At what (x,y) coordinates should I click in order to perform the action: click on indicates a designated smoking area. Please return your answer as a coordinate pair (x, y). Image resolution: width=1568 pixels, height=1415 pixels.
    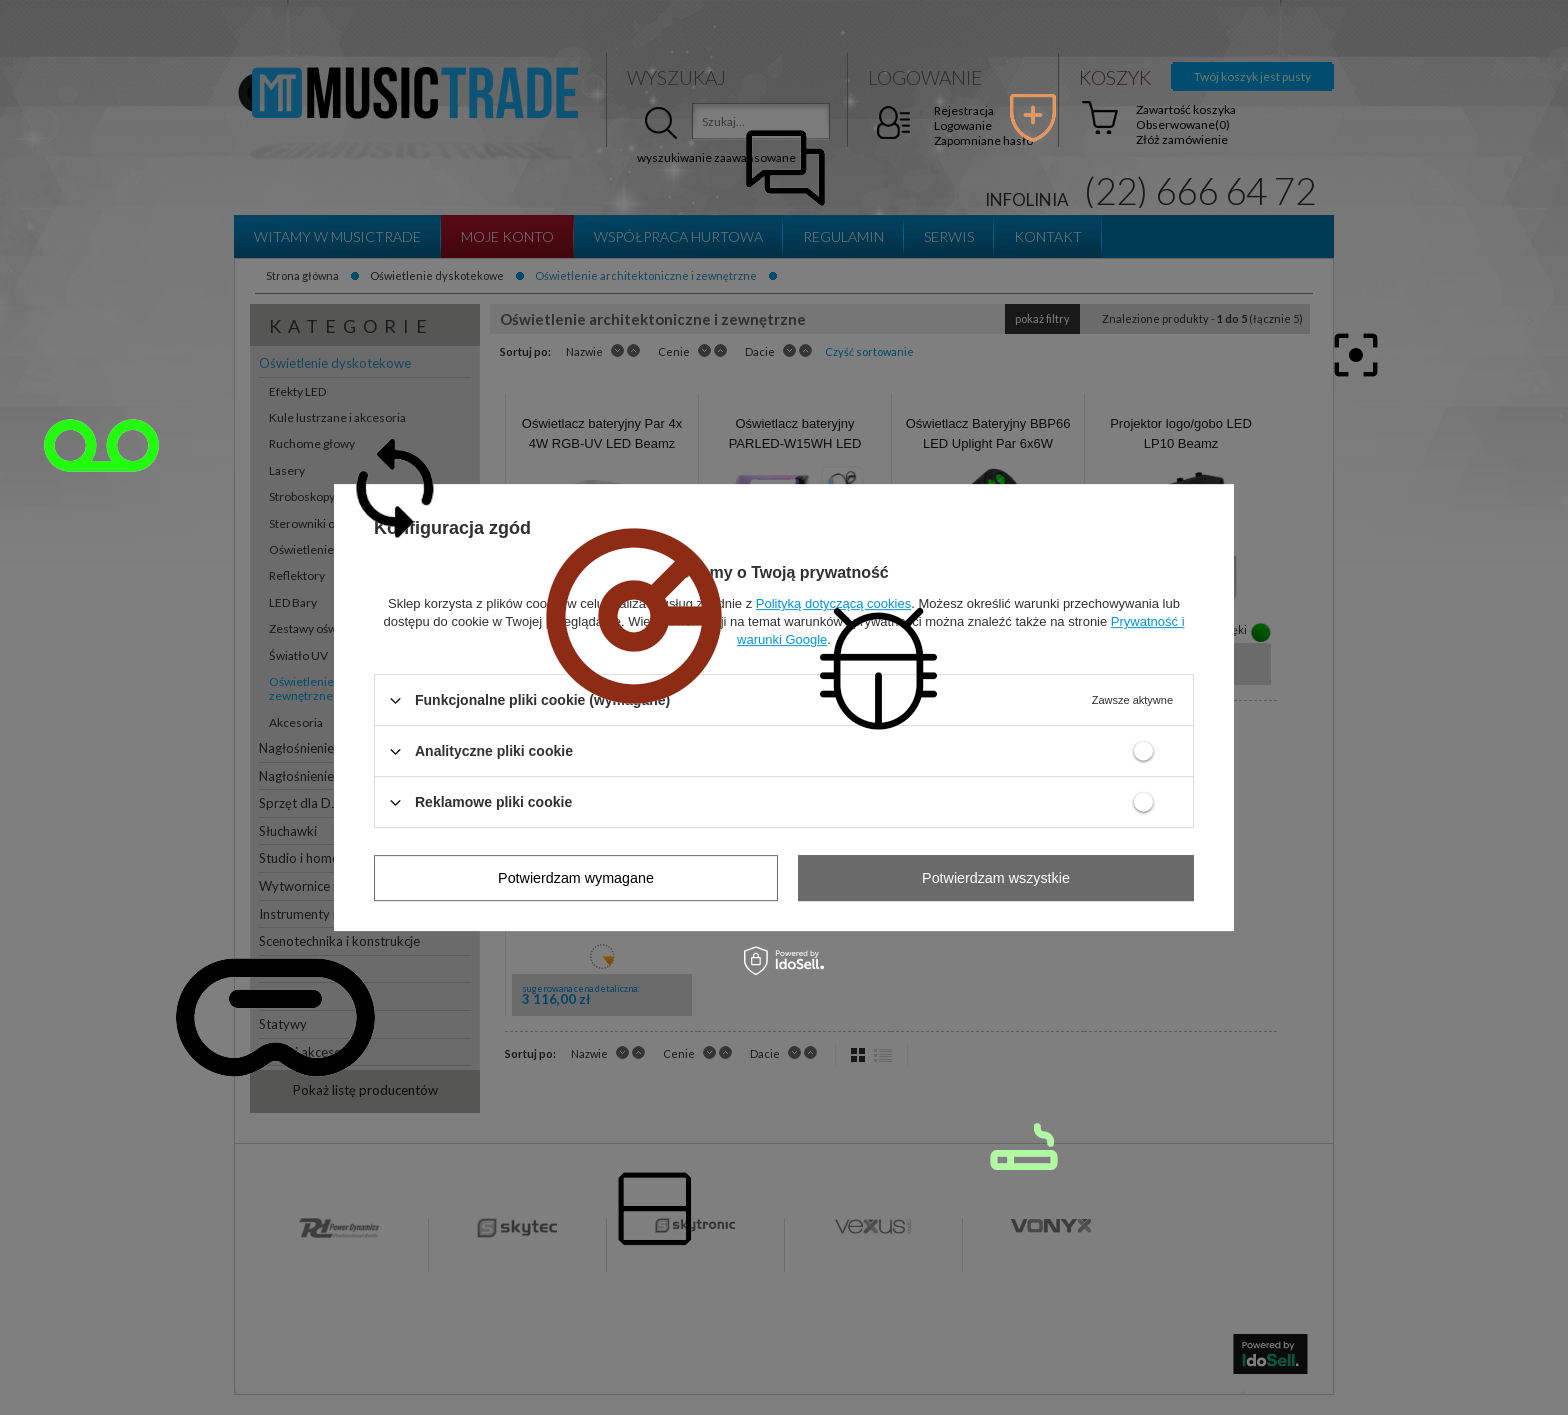
    Looking at the image, I should click on (1024, 1150).